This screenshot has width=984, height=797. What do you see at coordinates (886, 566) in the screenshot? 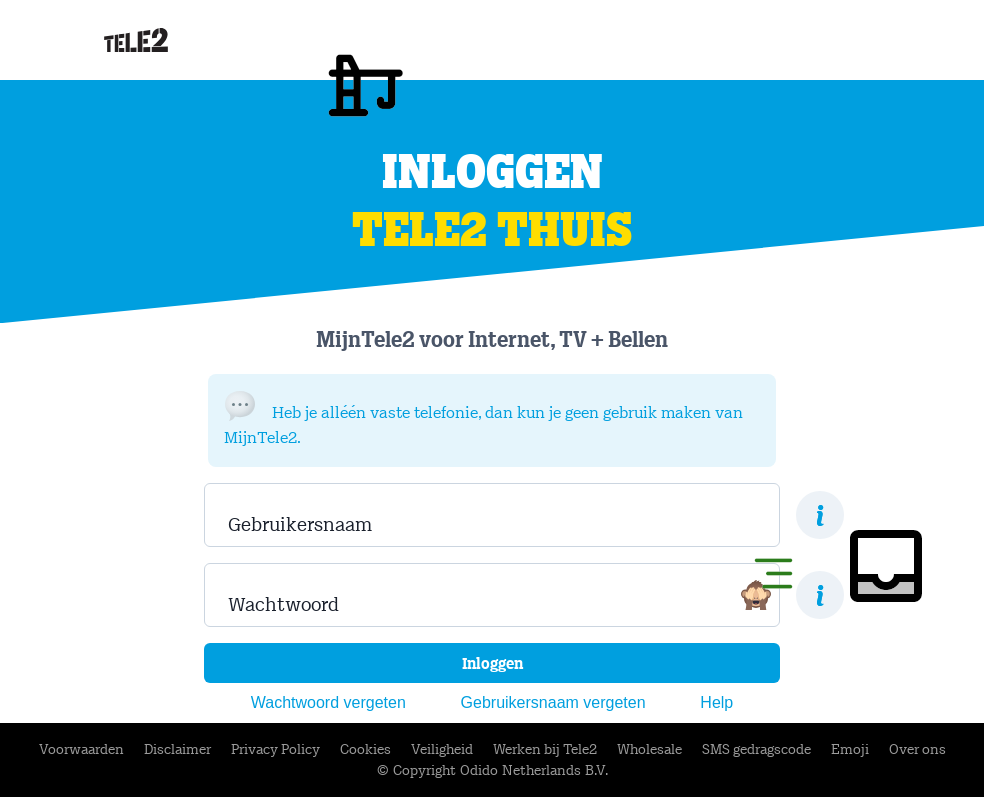
I see `access your inbox` at bounding box center [886, 566].